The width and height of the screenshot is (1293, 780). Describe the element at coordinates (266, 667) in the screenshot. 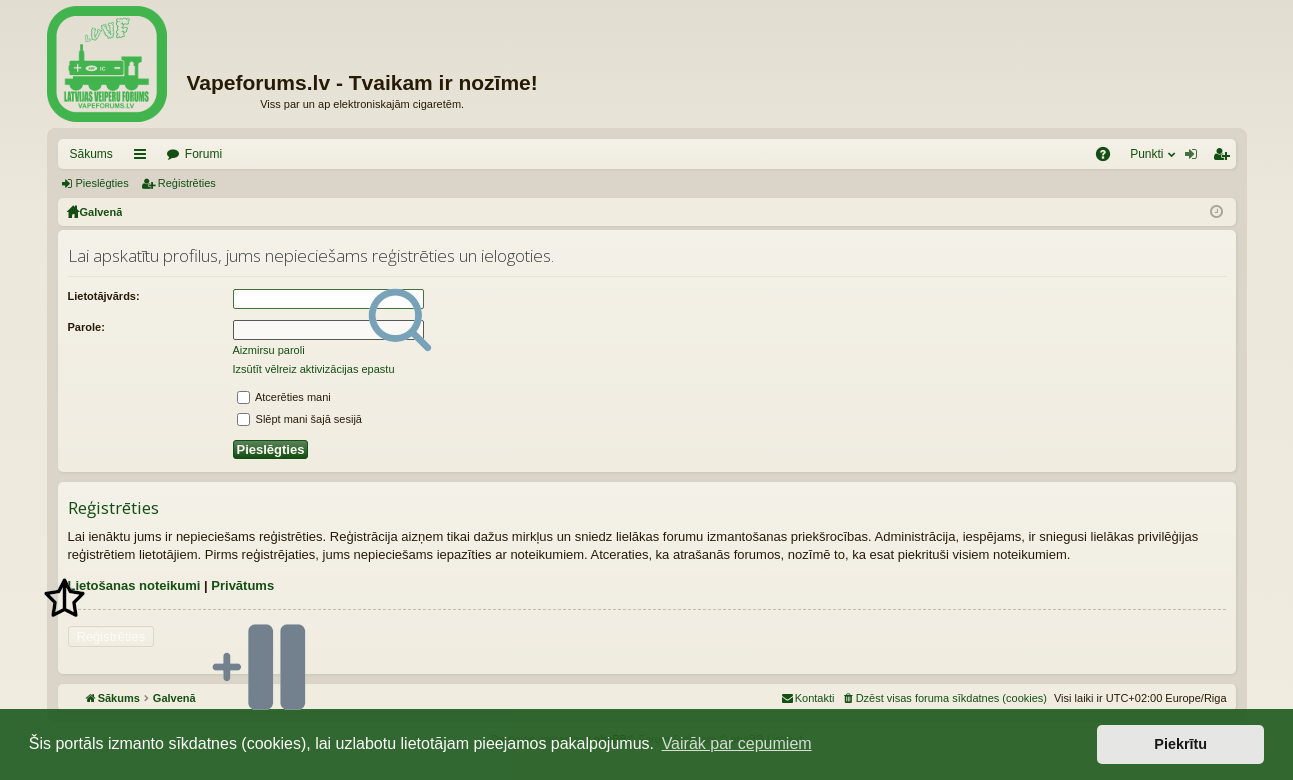

I see `add a new column to the left` at that location.